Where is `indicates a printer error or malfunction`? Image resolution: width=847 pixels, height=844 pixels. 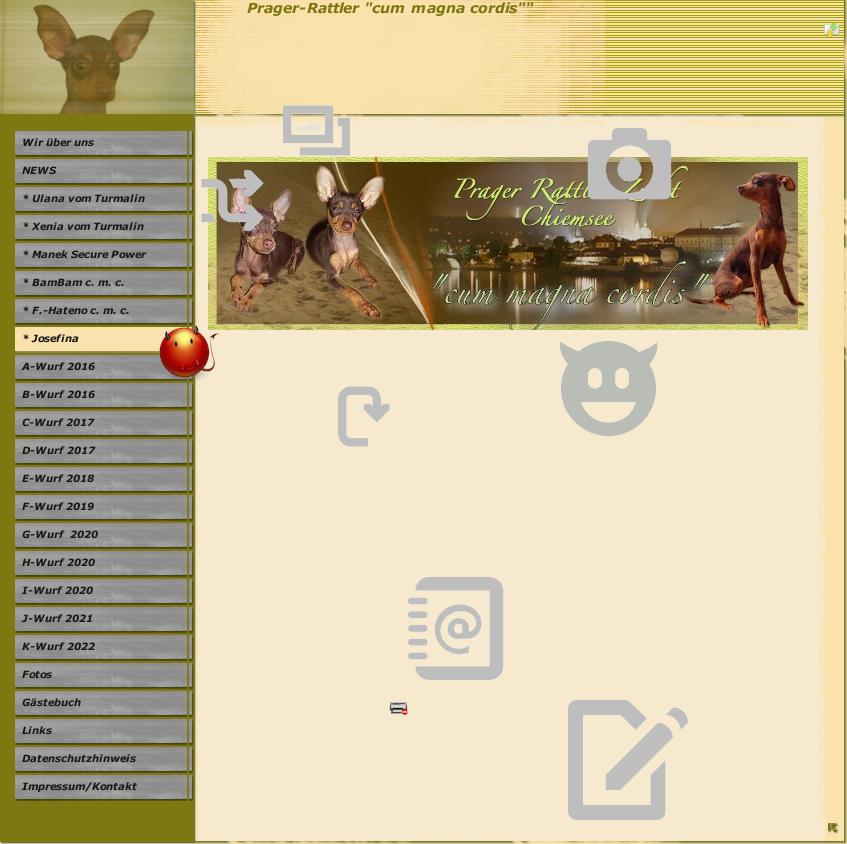 indicates a printer error or malfunction is located at coordinates (398, 707).